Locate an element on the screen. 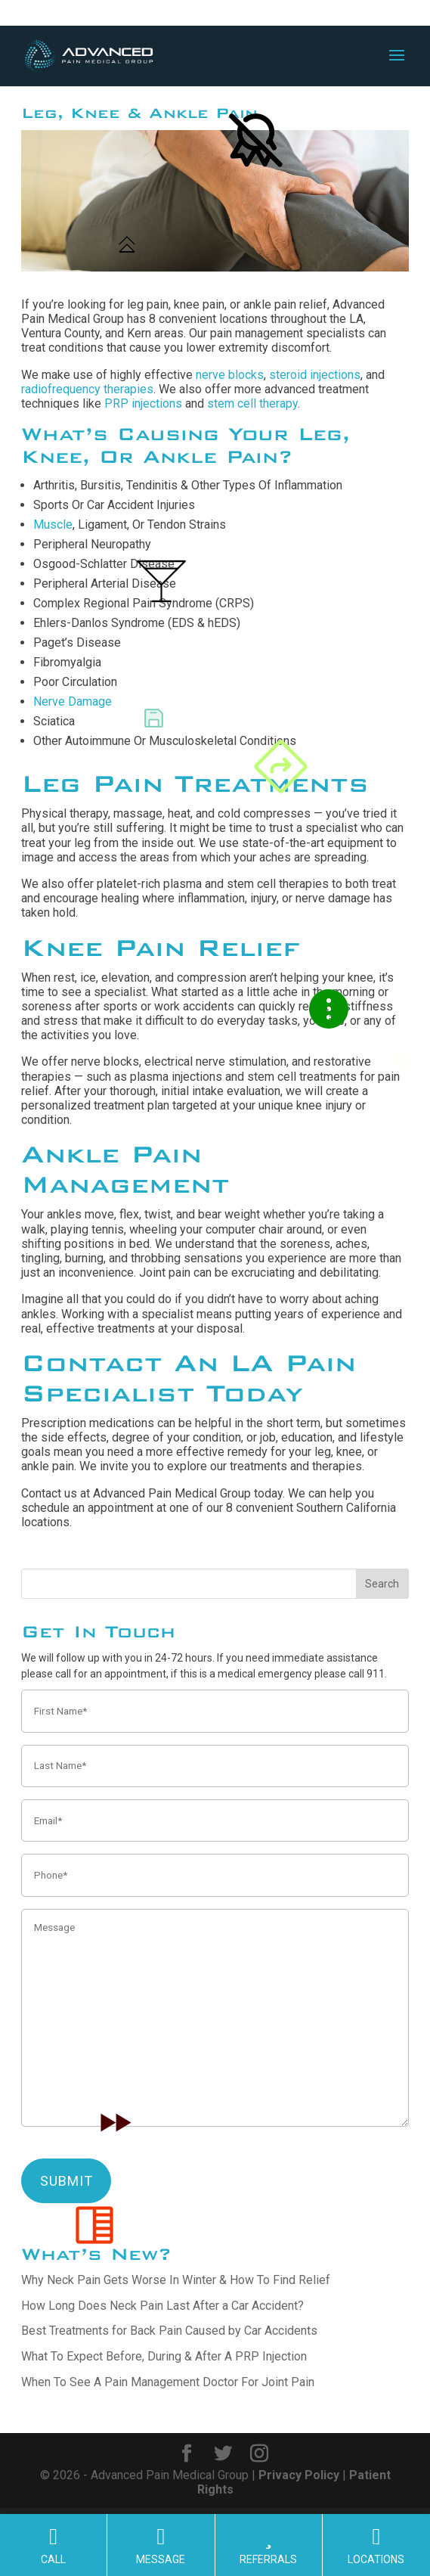 The image size is (430, 2576). collapse or minimize content is located at coordinates (127, 245).